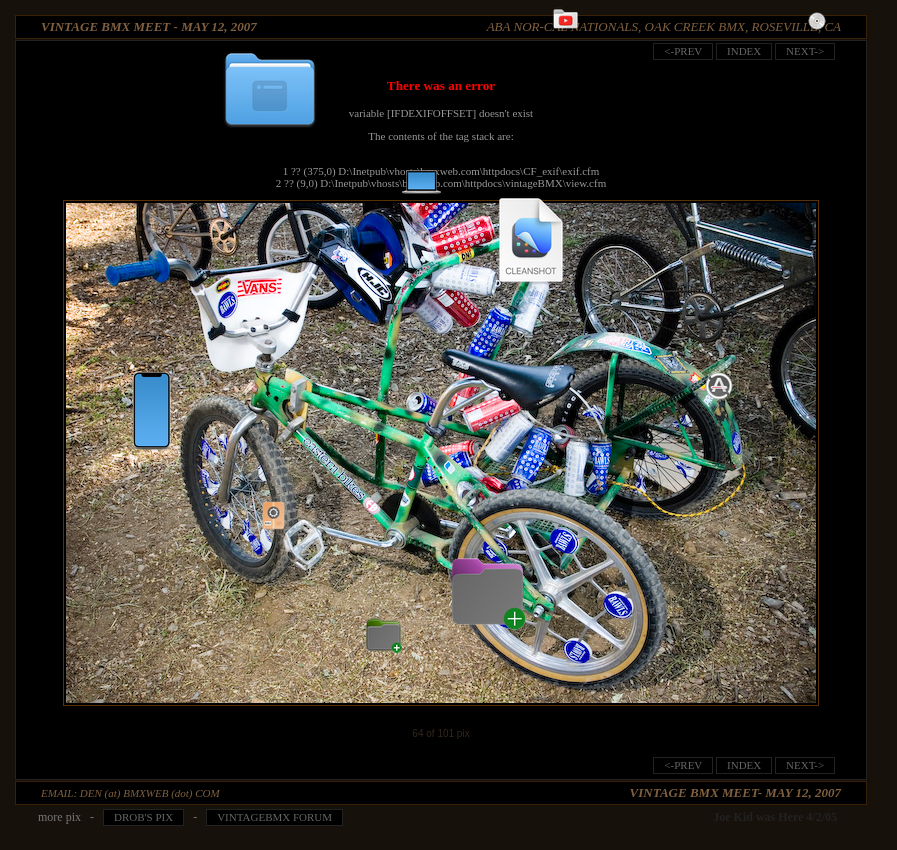  What do you see at coordinates (421, 179) in the screenshot?
I see `represents this macbook pro device in system settings` at bounding box center [421, 179].